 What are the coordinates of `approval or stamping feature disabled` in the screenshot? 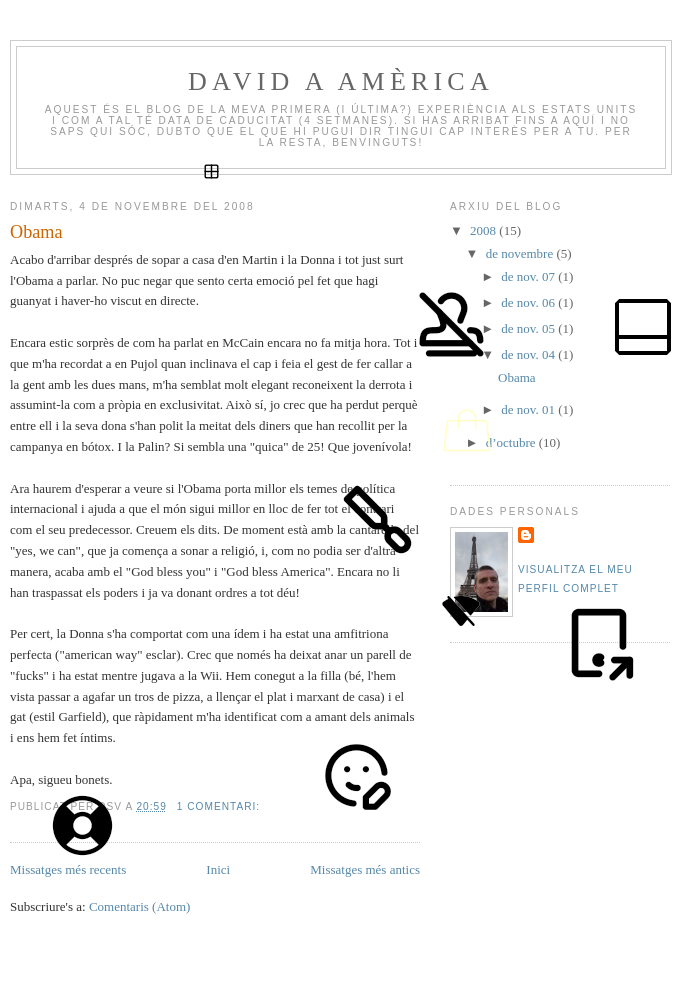 It's located at (451, 324).